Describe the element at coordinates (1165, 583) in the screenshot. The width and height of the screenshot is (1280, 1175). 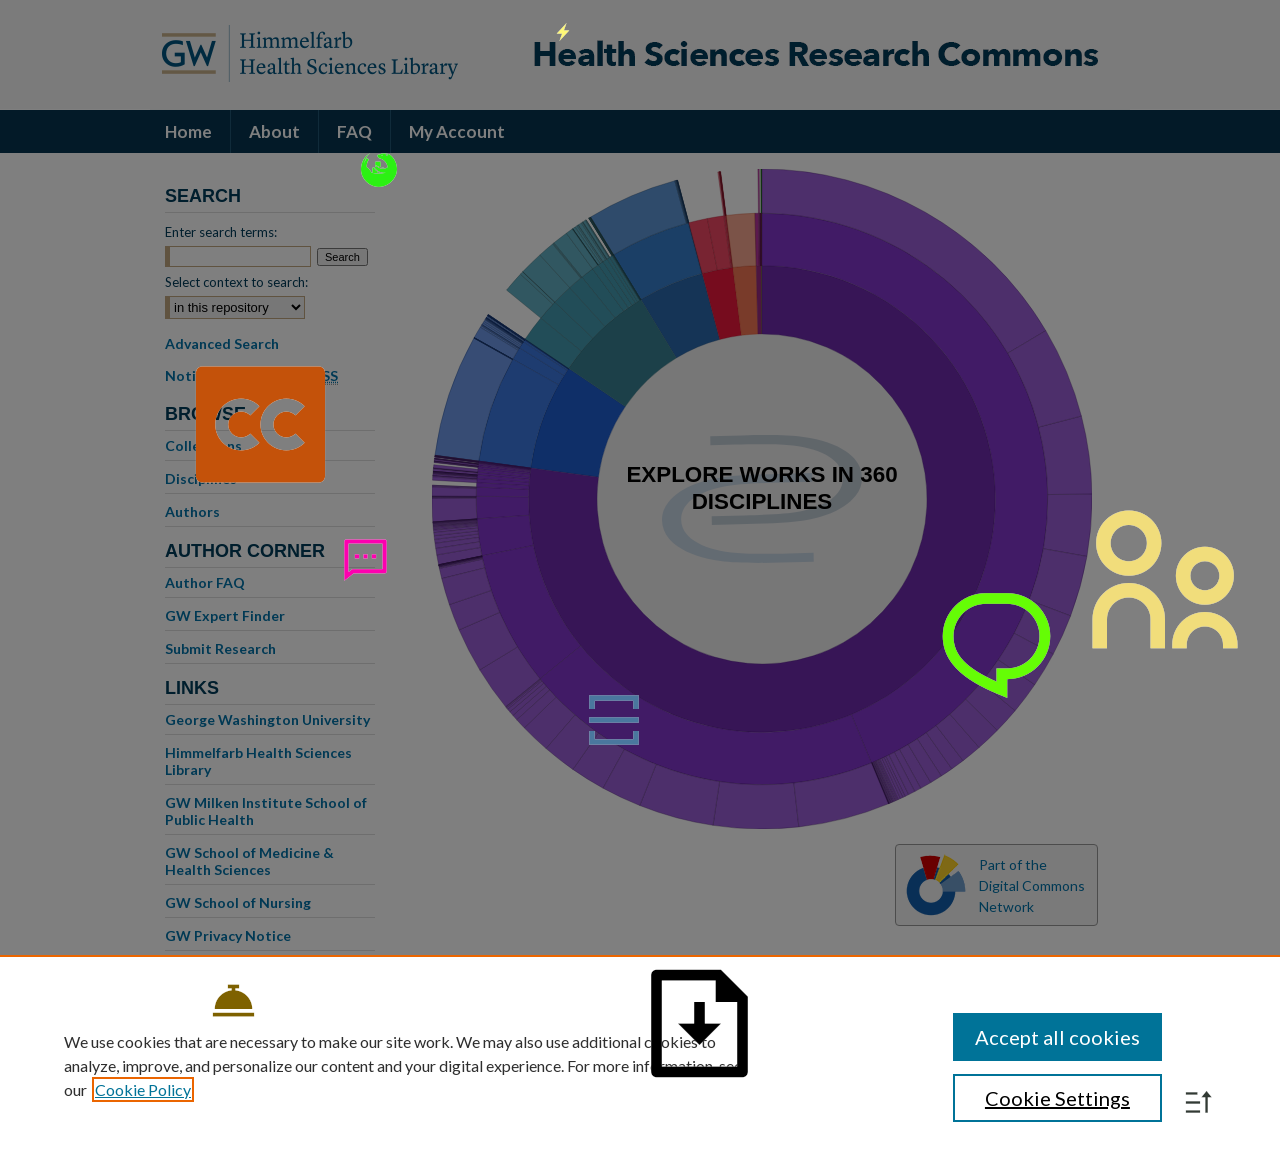
I see `view family or parent account settings` at that location.